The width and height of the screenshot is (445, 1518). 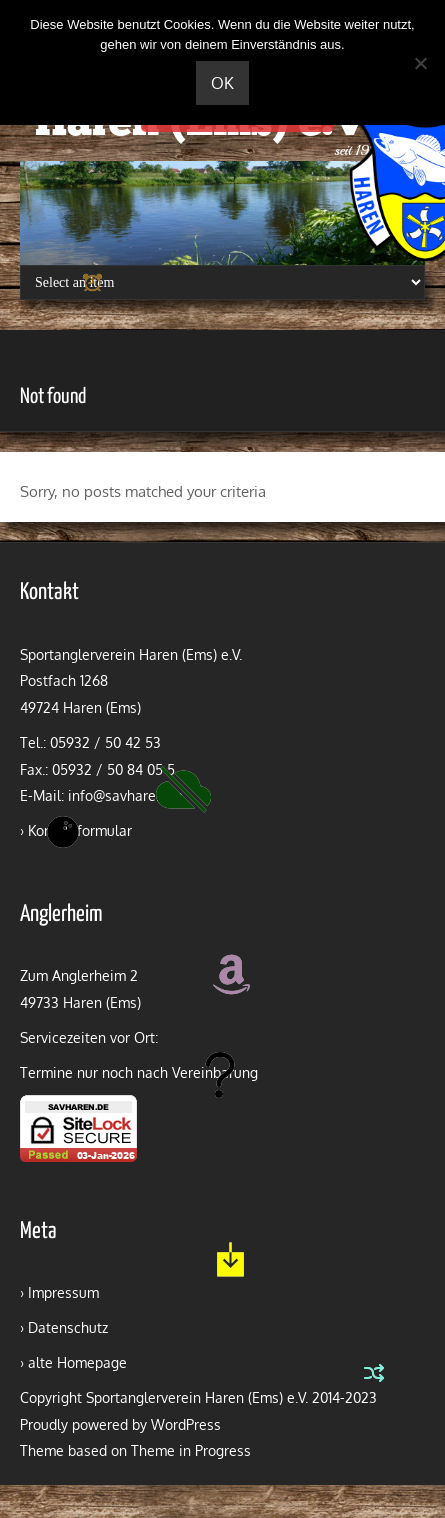 What do you see at coordinates (374, 1373) in the screenshot?
I see `shuffle or randomize playback order` at bounding box center [374, 1373].